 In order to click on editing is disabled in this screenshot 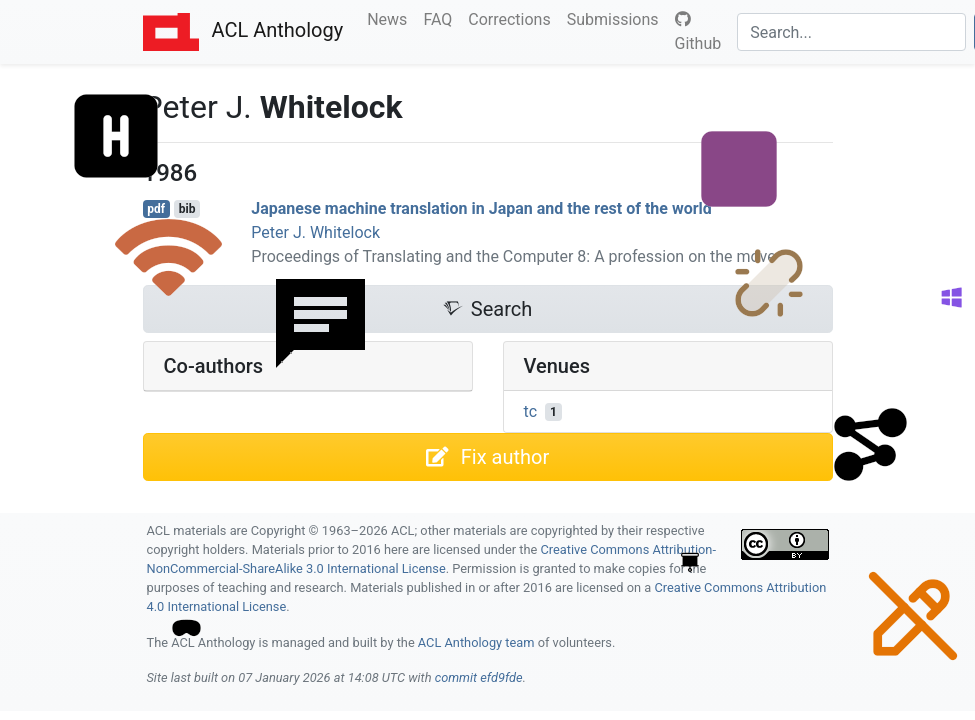, I will do `click(913, 616)`.